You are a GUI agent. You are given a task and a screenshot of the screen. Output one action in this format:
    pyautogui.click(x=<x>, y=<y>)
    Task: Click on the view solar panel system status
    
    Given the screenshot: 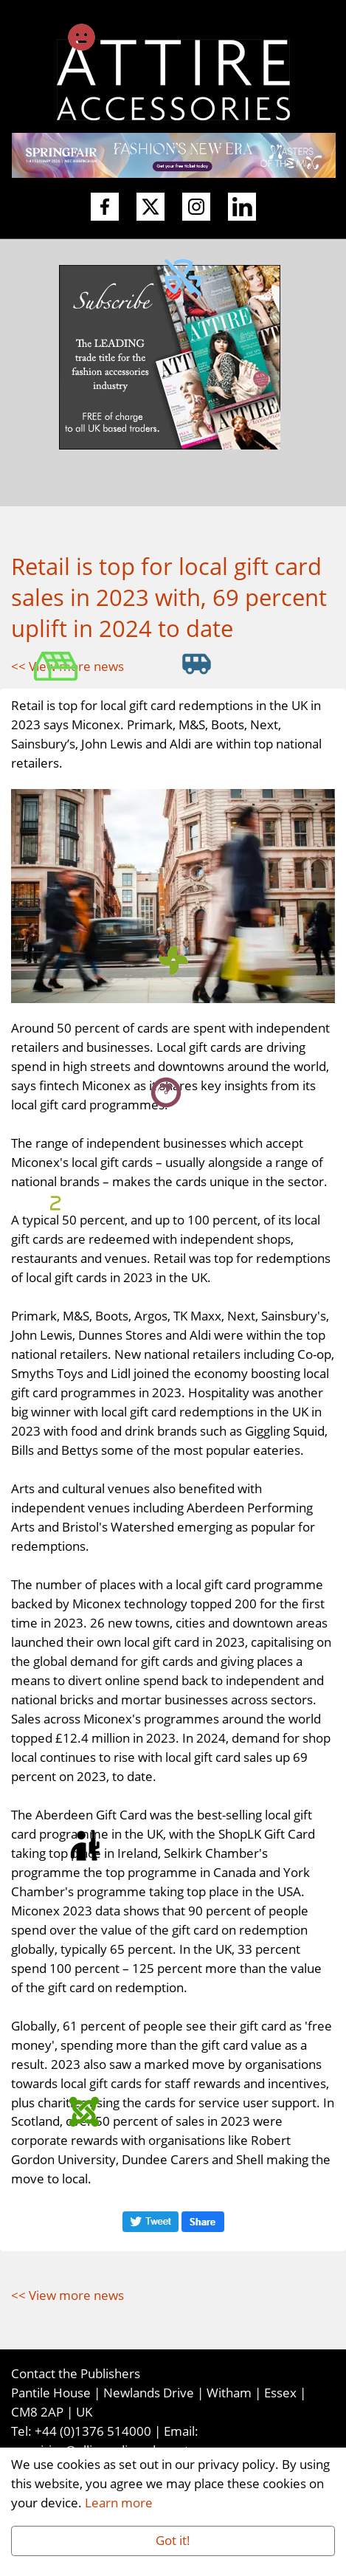 What is the action you would take?
    pyautogui.click(x=55, y=667)
    